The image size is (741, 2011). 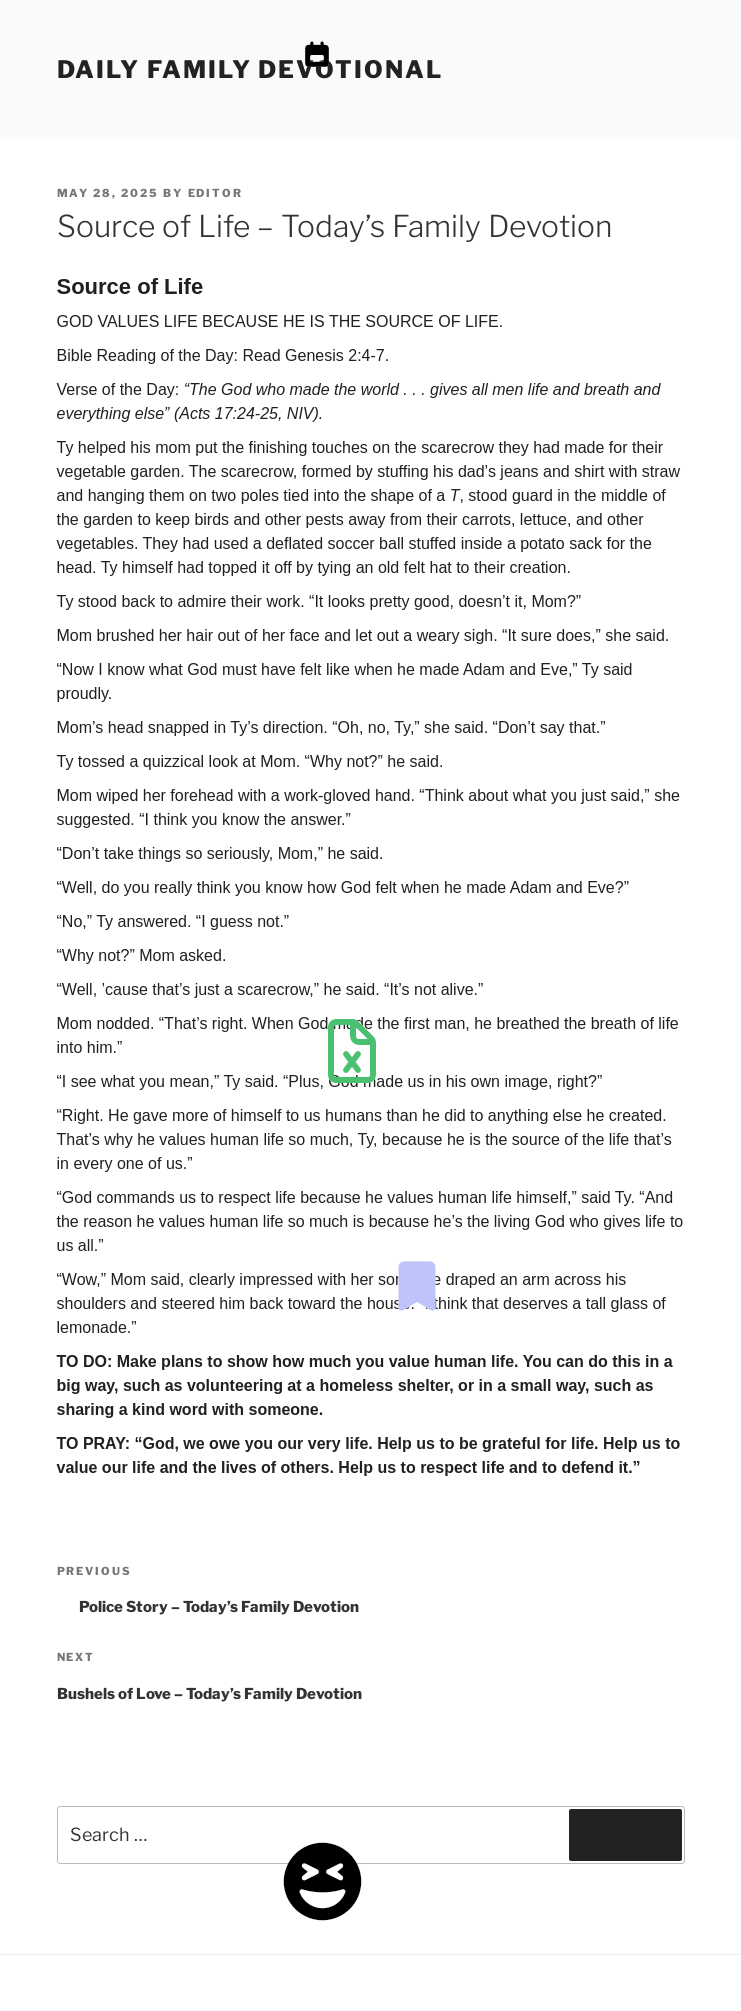 I want to click on save this item for later, so click(x=417, y=1286).